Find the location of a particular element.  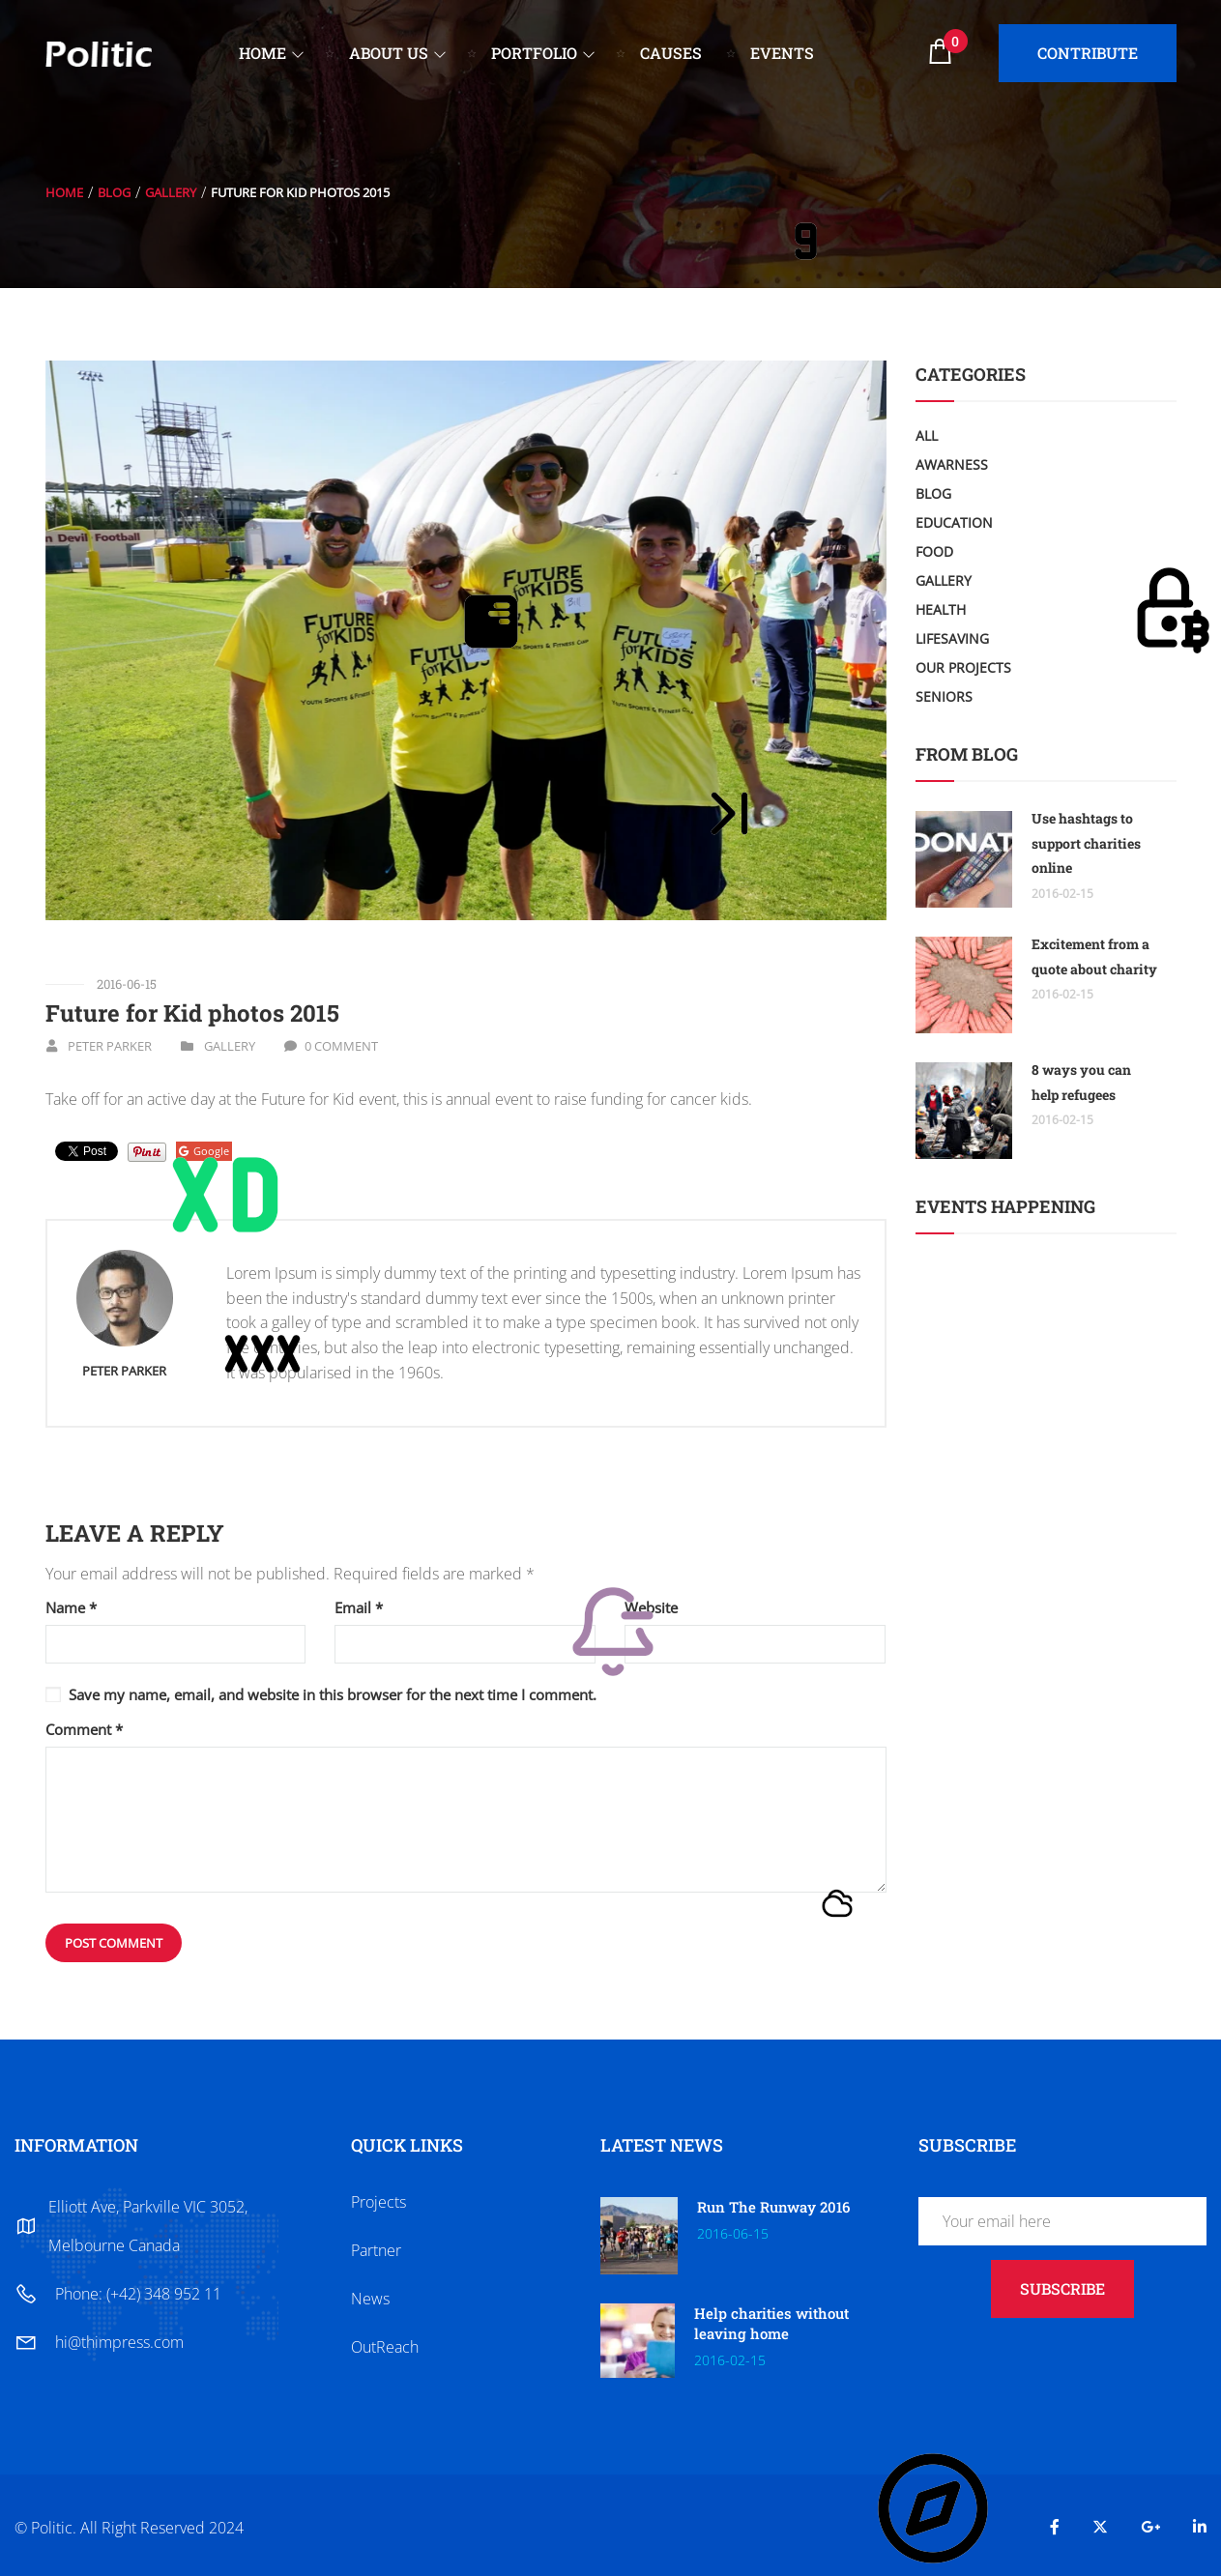

skip to the end of a playlist or track is located at coordinates (729, 813).